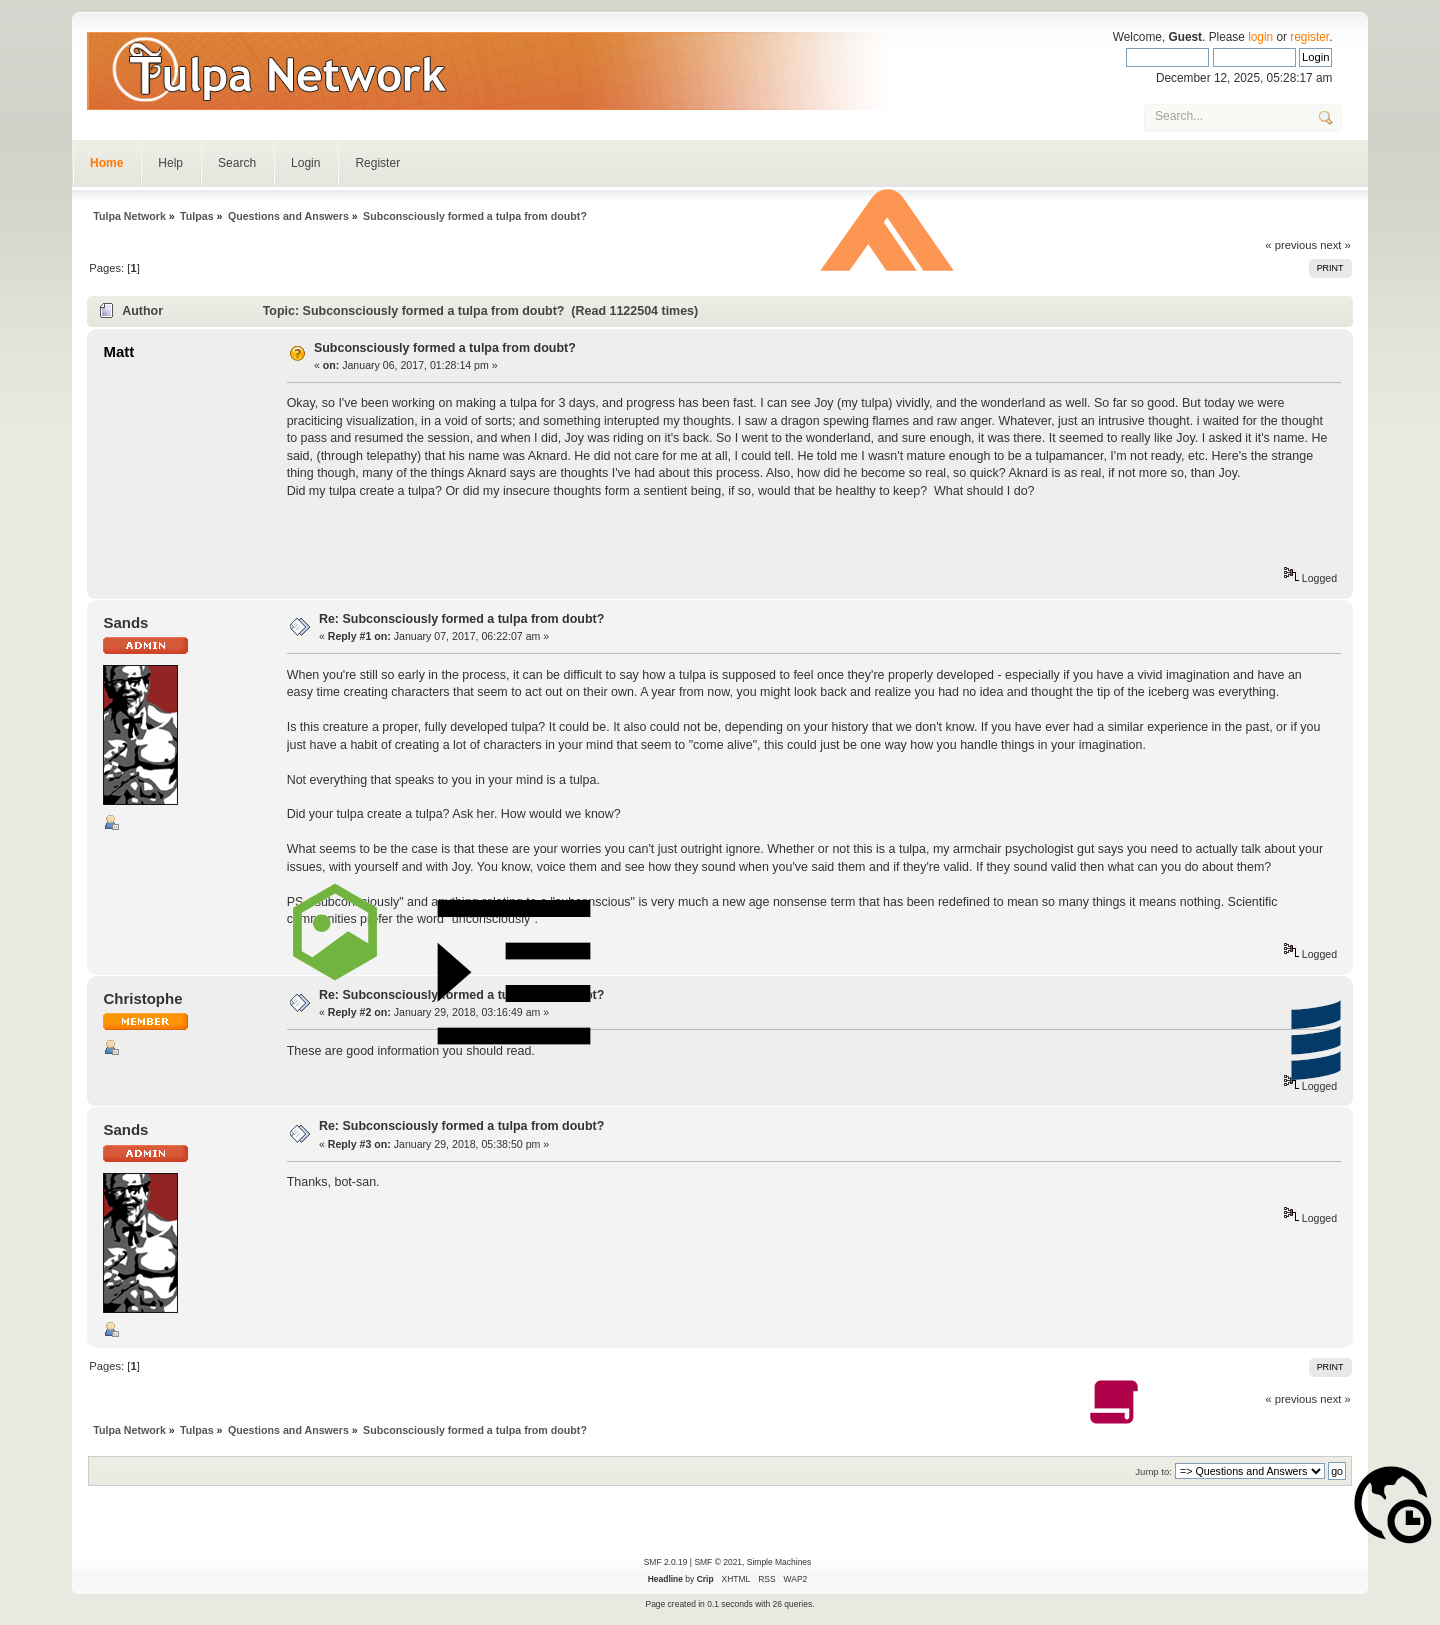  What do you see at coordinates (514, 968) in the screenshot?
I see `increase text indentation` at bounding box center [514, 968].